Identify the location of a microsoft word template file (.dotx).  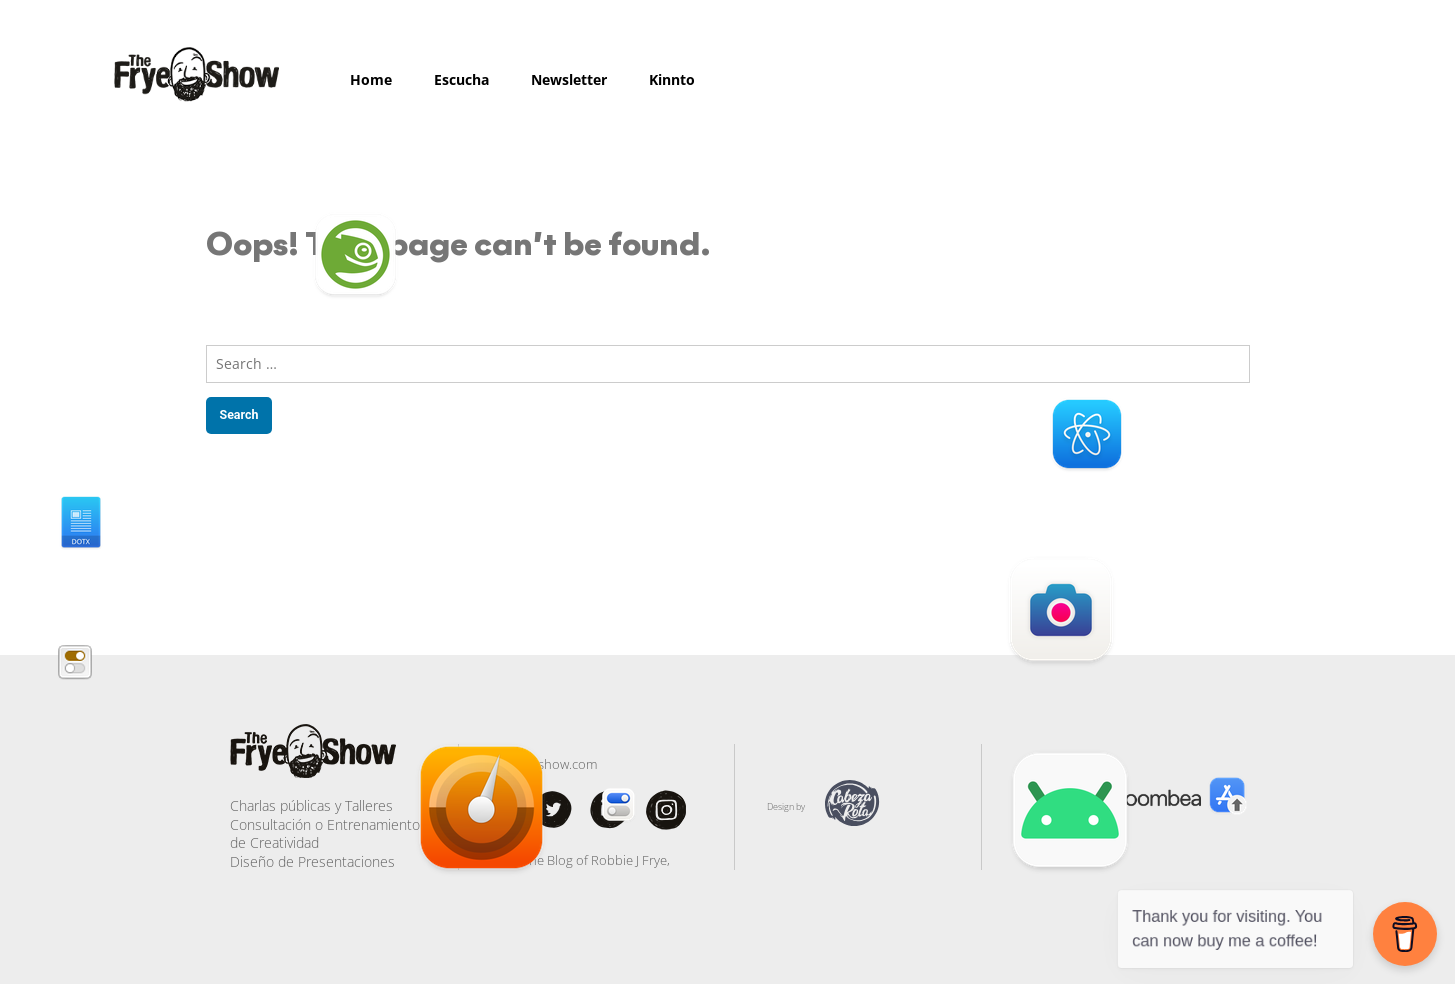
(81, 523).